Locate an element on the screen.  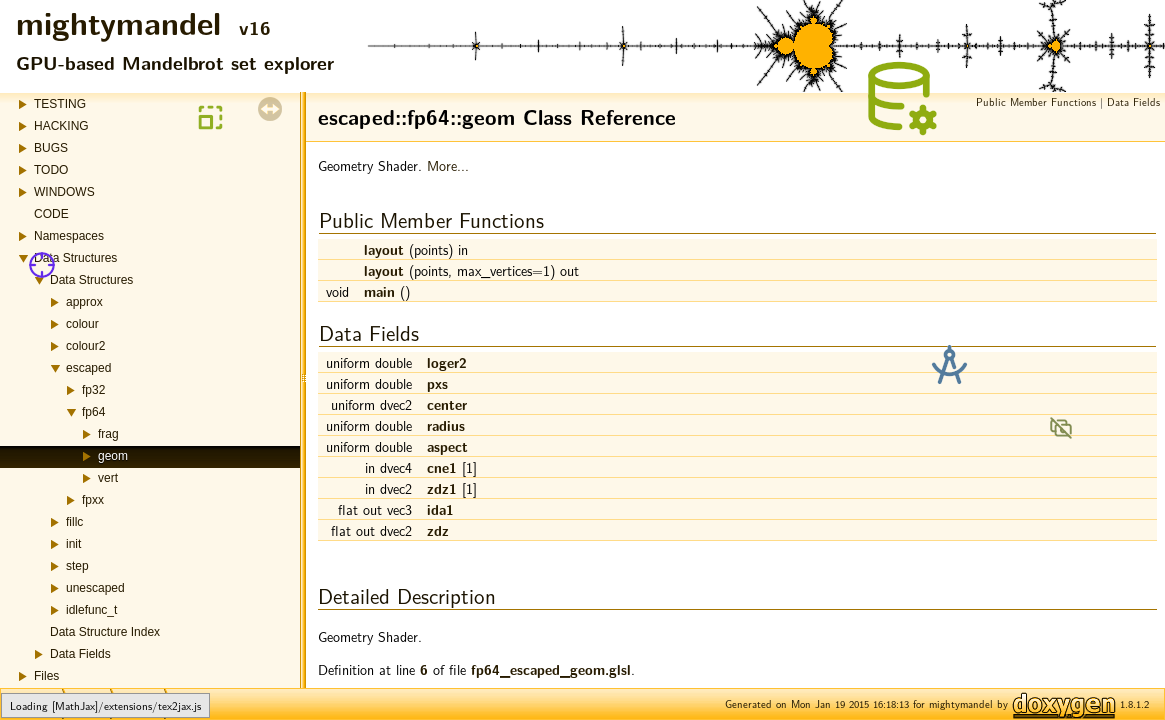
resize an element or window is located at coordinates (210, 117).